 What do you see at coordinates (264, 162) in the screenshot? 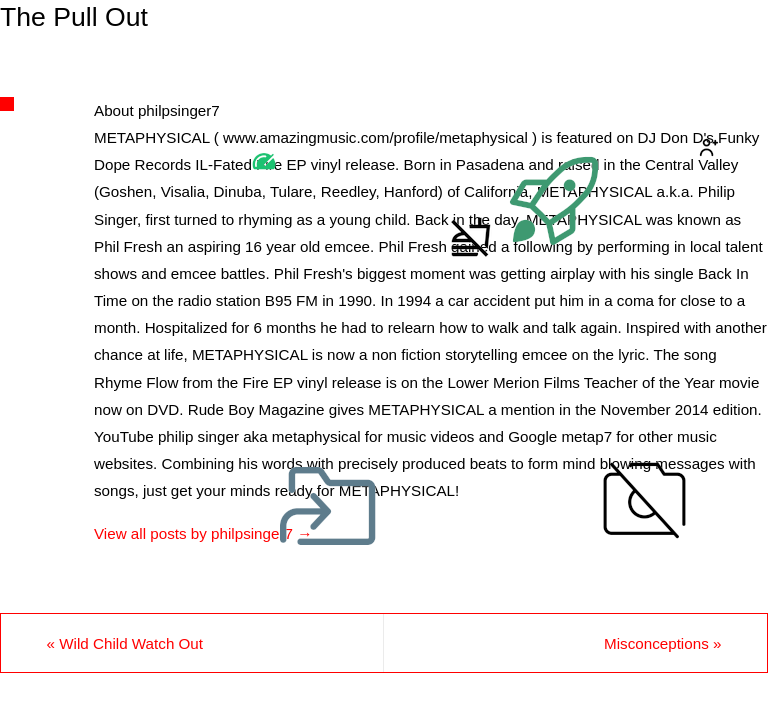
I see `view speed or performance metrics` at bounding box center [264, 162].